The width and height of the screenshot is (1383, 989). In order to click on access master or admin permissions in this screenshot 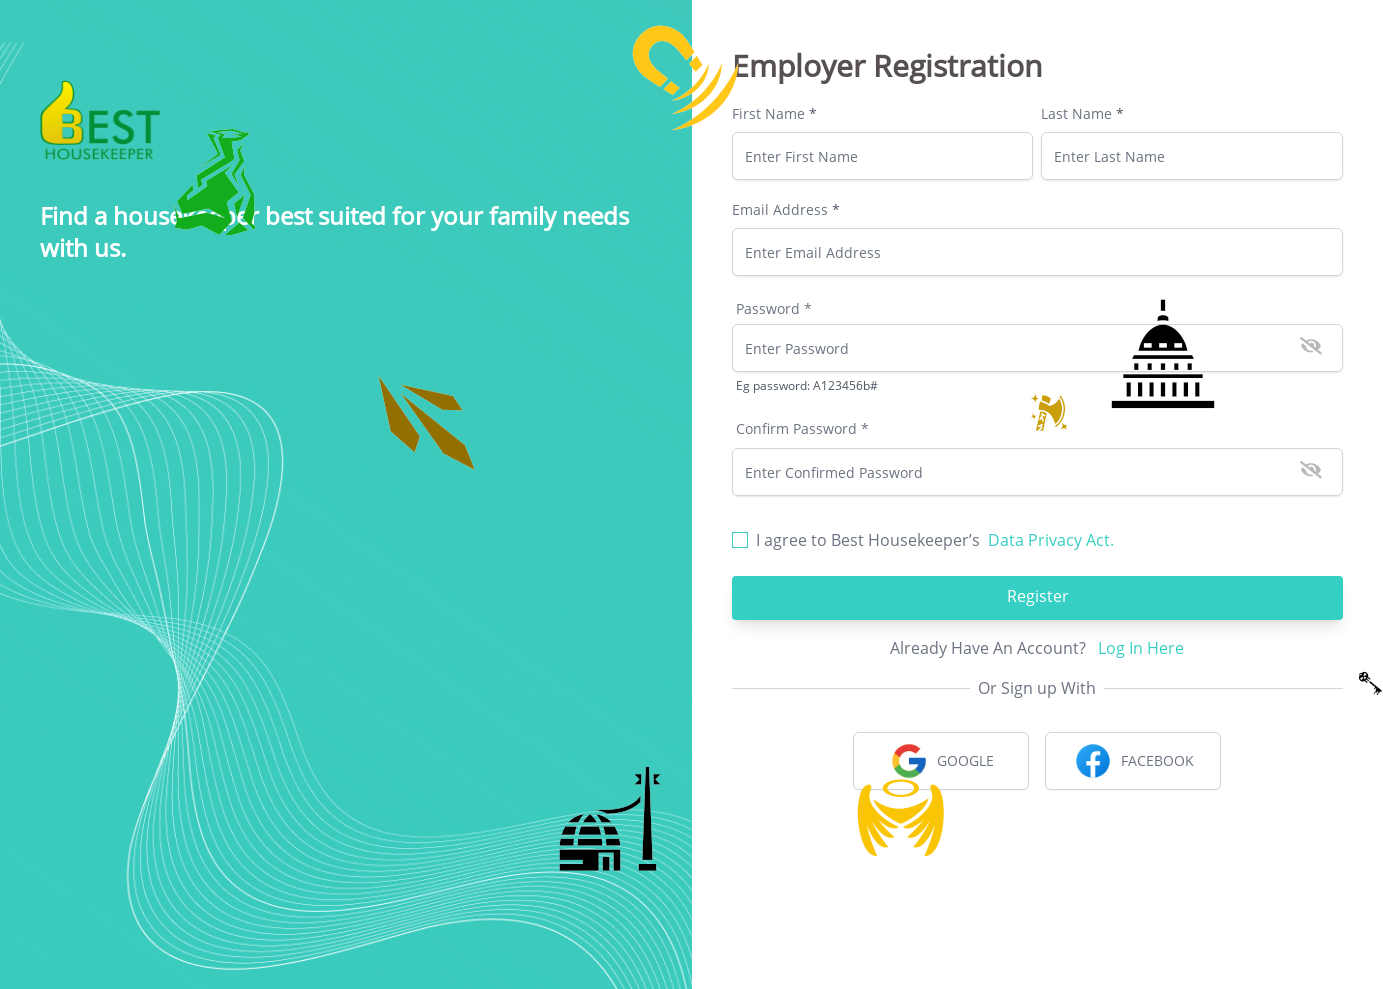, I will do `click(1370, 683)`.